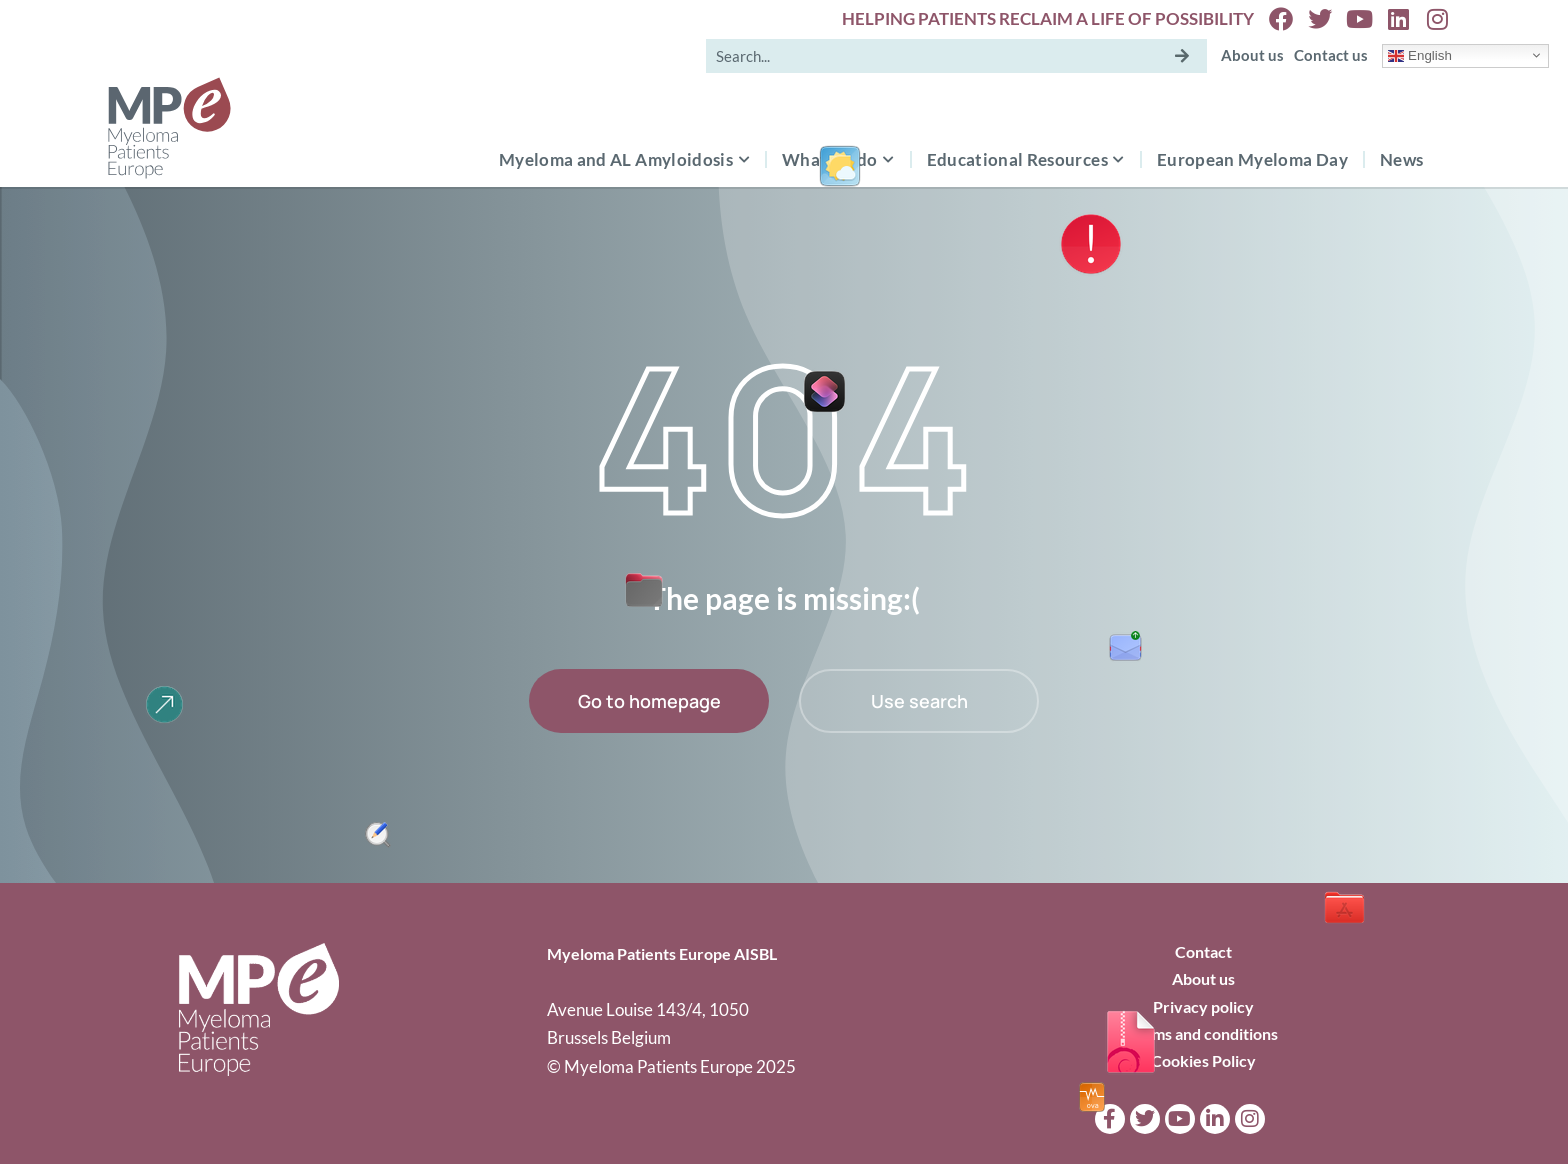 The image size is (1568, 1164). I want to click on indicates email was successfully sent, so click(1125, 647).